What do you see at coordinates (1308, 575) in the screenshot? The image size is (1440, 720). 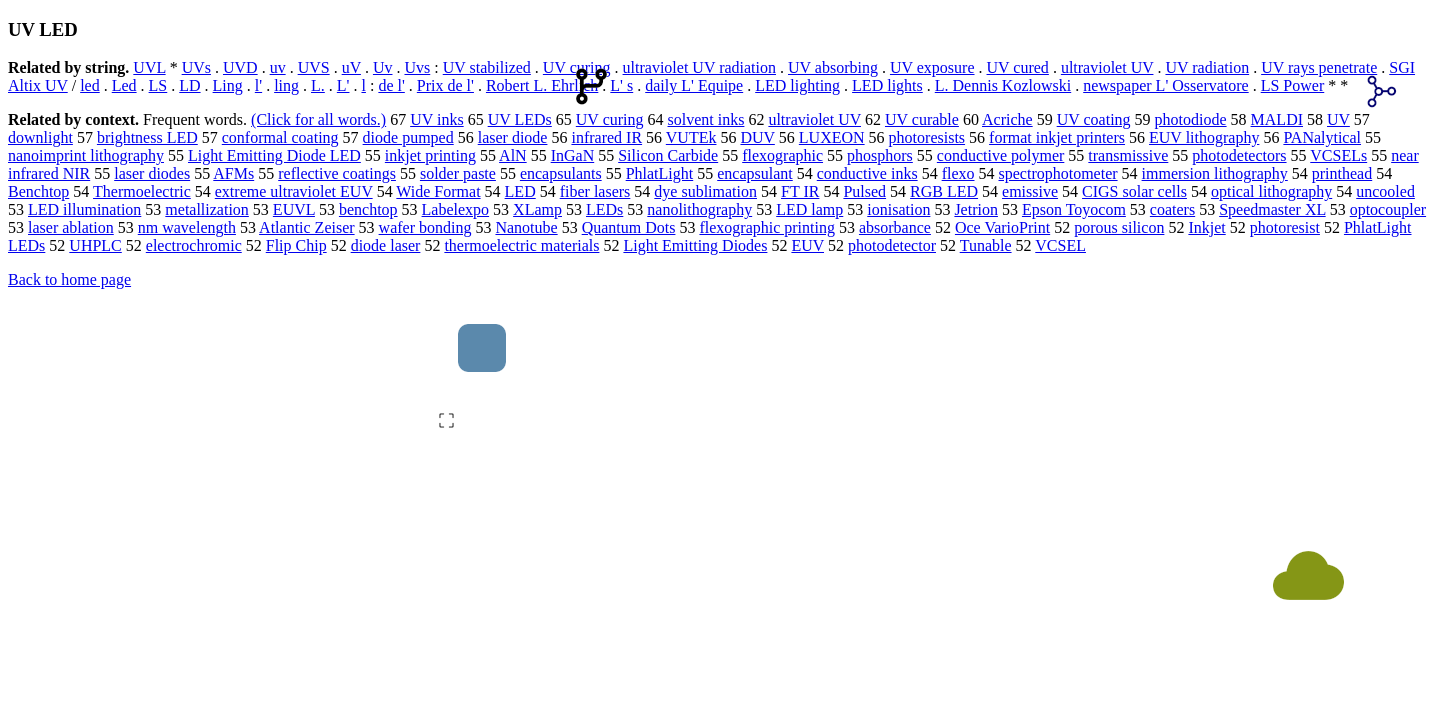 I see `indicates cloudy weather conditions` at bounding box center [1308, 575].